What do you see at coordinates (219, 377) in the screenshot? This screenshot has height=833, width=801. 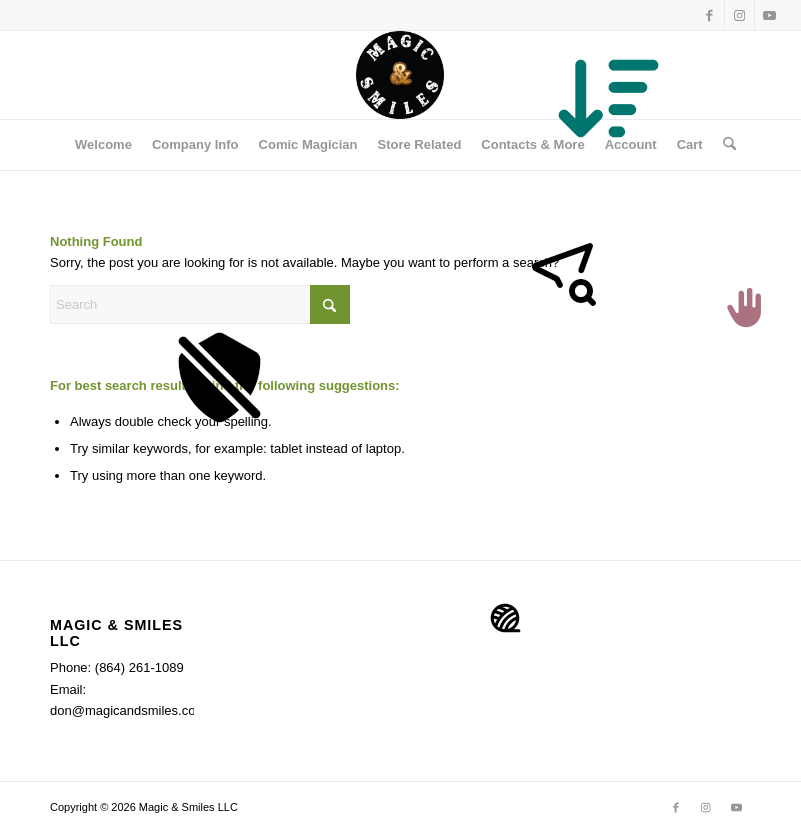 I see `security or protection is disabled` at bounding box center [219, 377].